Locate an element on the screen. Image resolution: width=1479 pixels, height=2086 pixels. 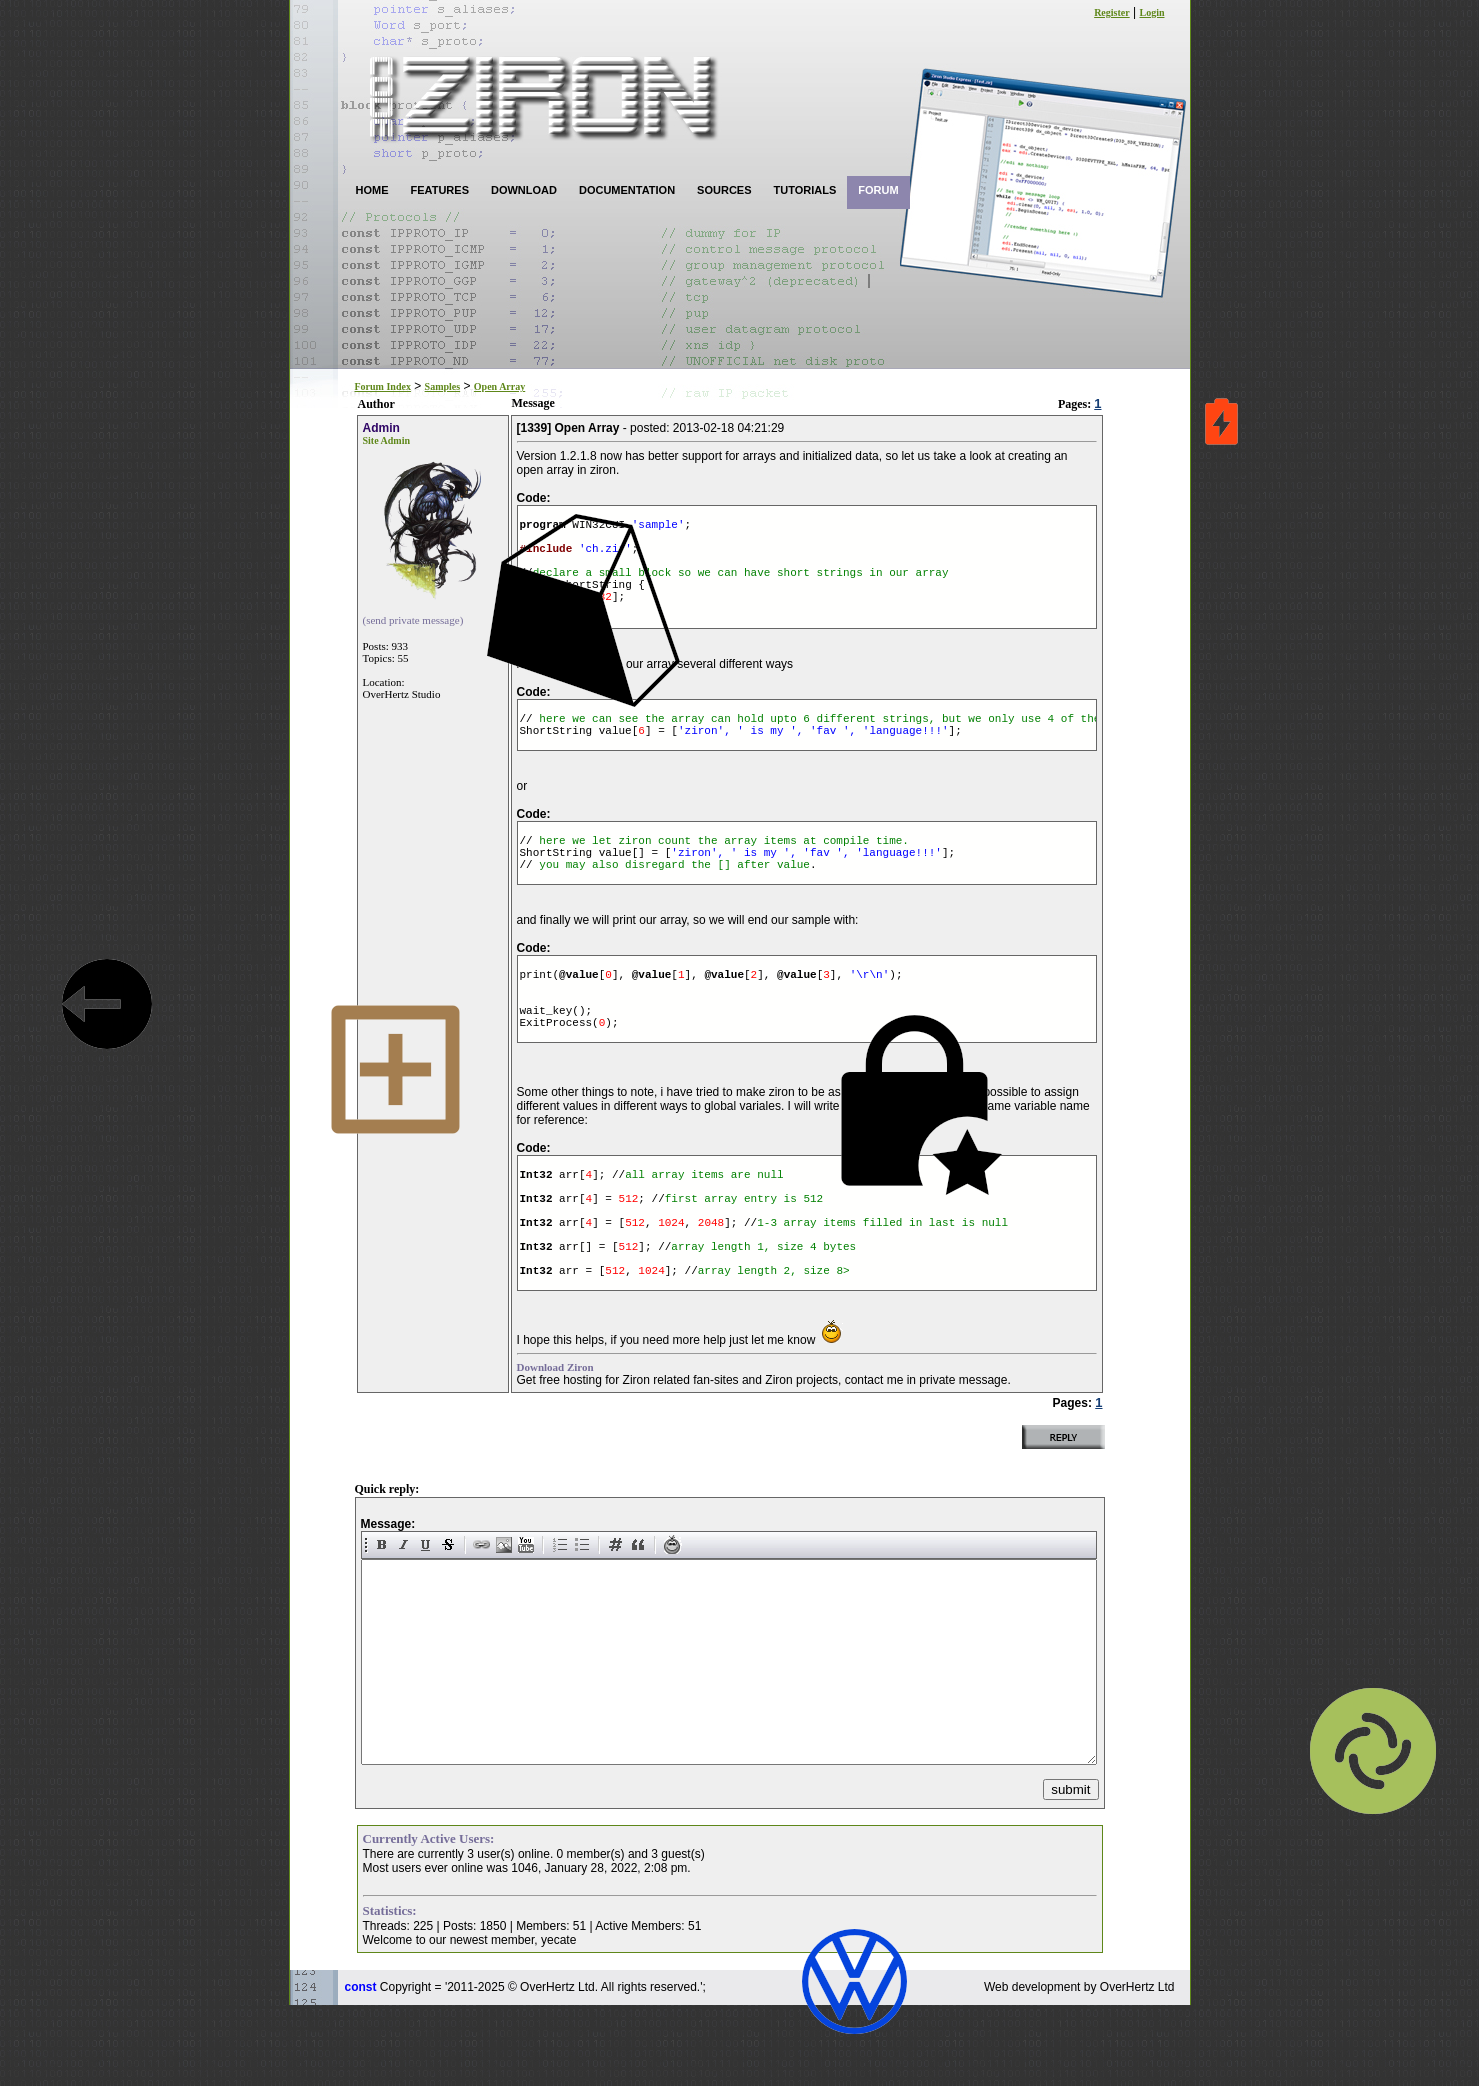
open Element messaging app is located at coordinates (1373, 1751).